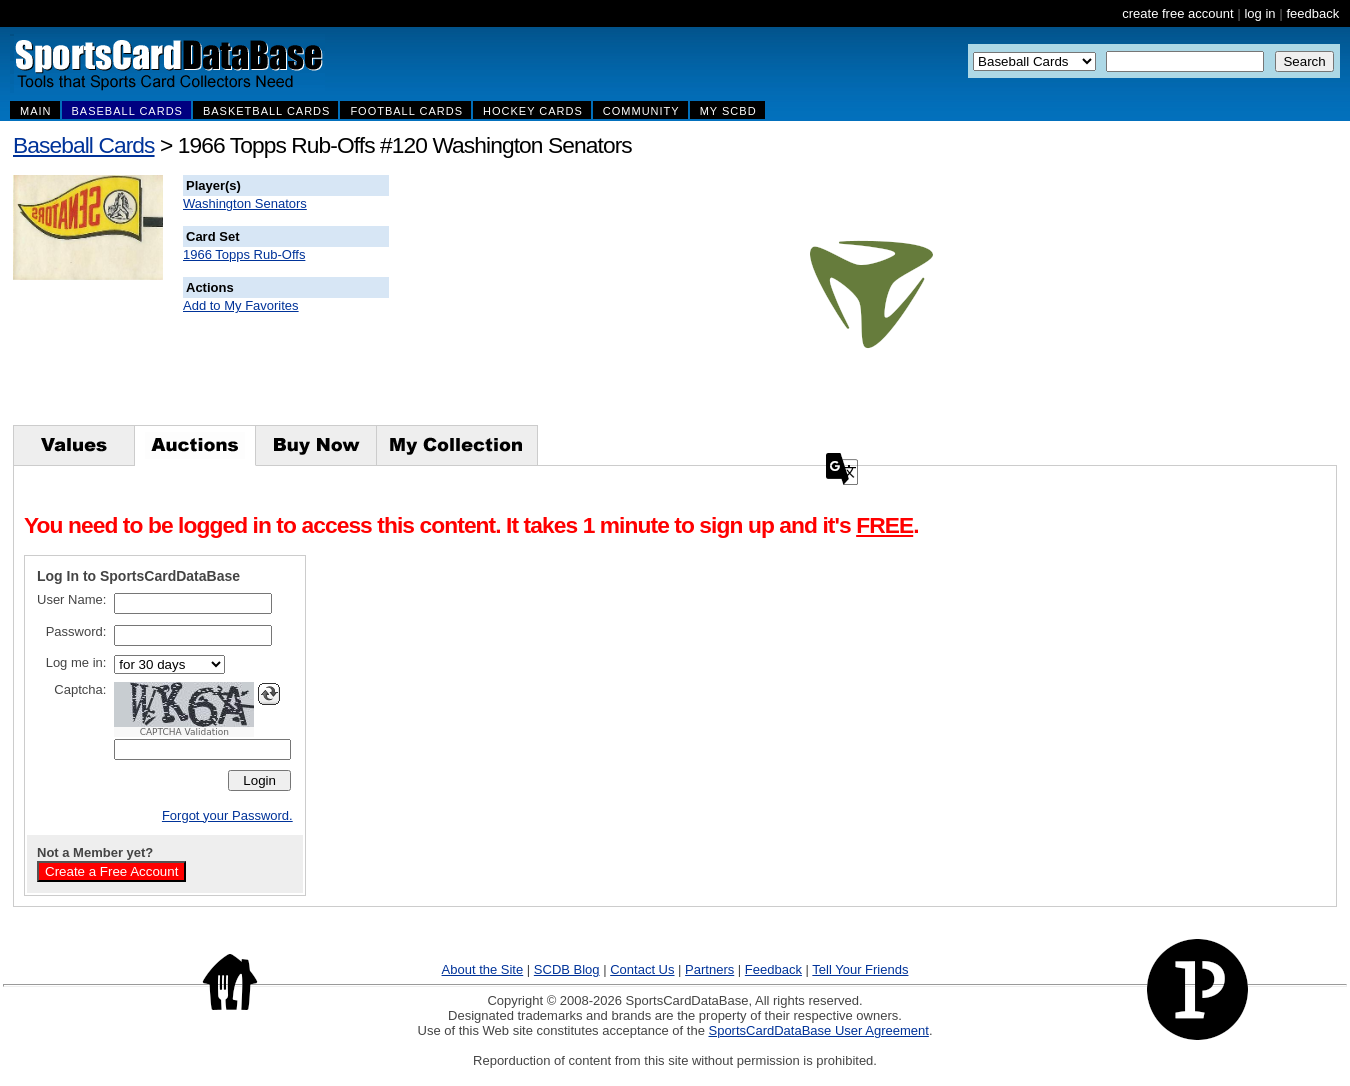 This screenshot has width=1350, height=1086. Describe the element at coordinates (230, 982) in the screenshot. I see `open the Just Eat app` at that location.